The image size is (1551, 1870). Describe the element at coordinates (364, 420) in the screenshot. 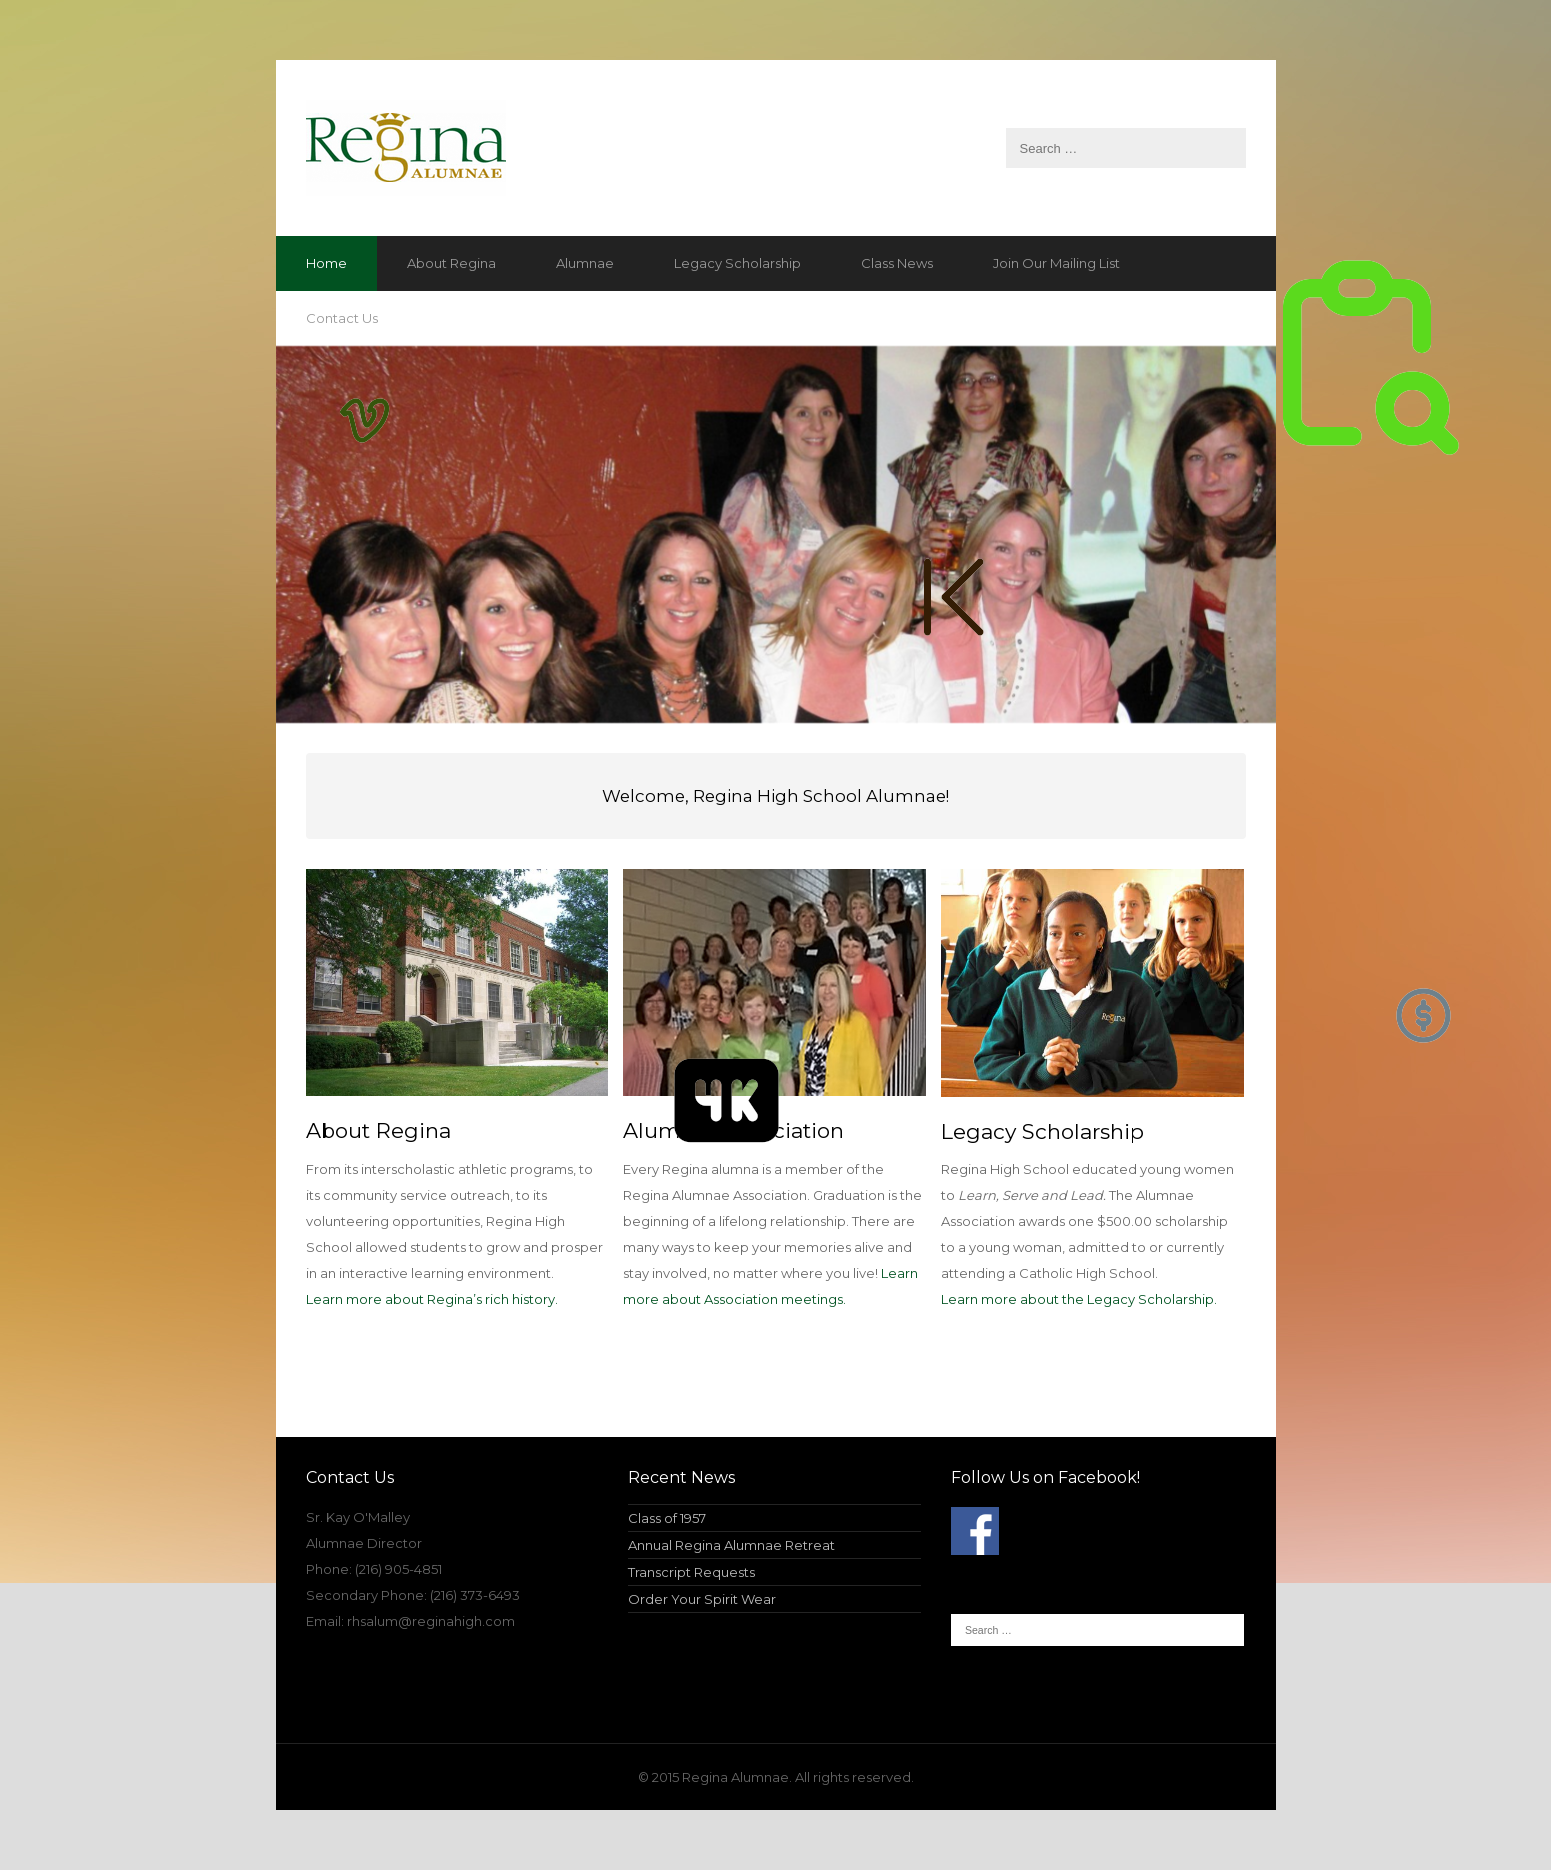

I see `open Vimeo app or website` at that location.